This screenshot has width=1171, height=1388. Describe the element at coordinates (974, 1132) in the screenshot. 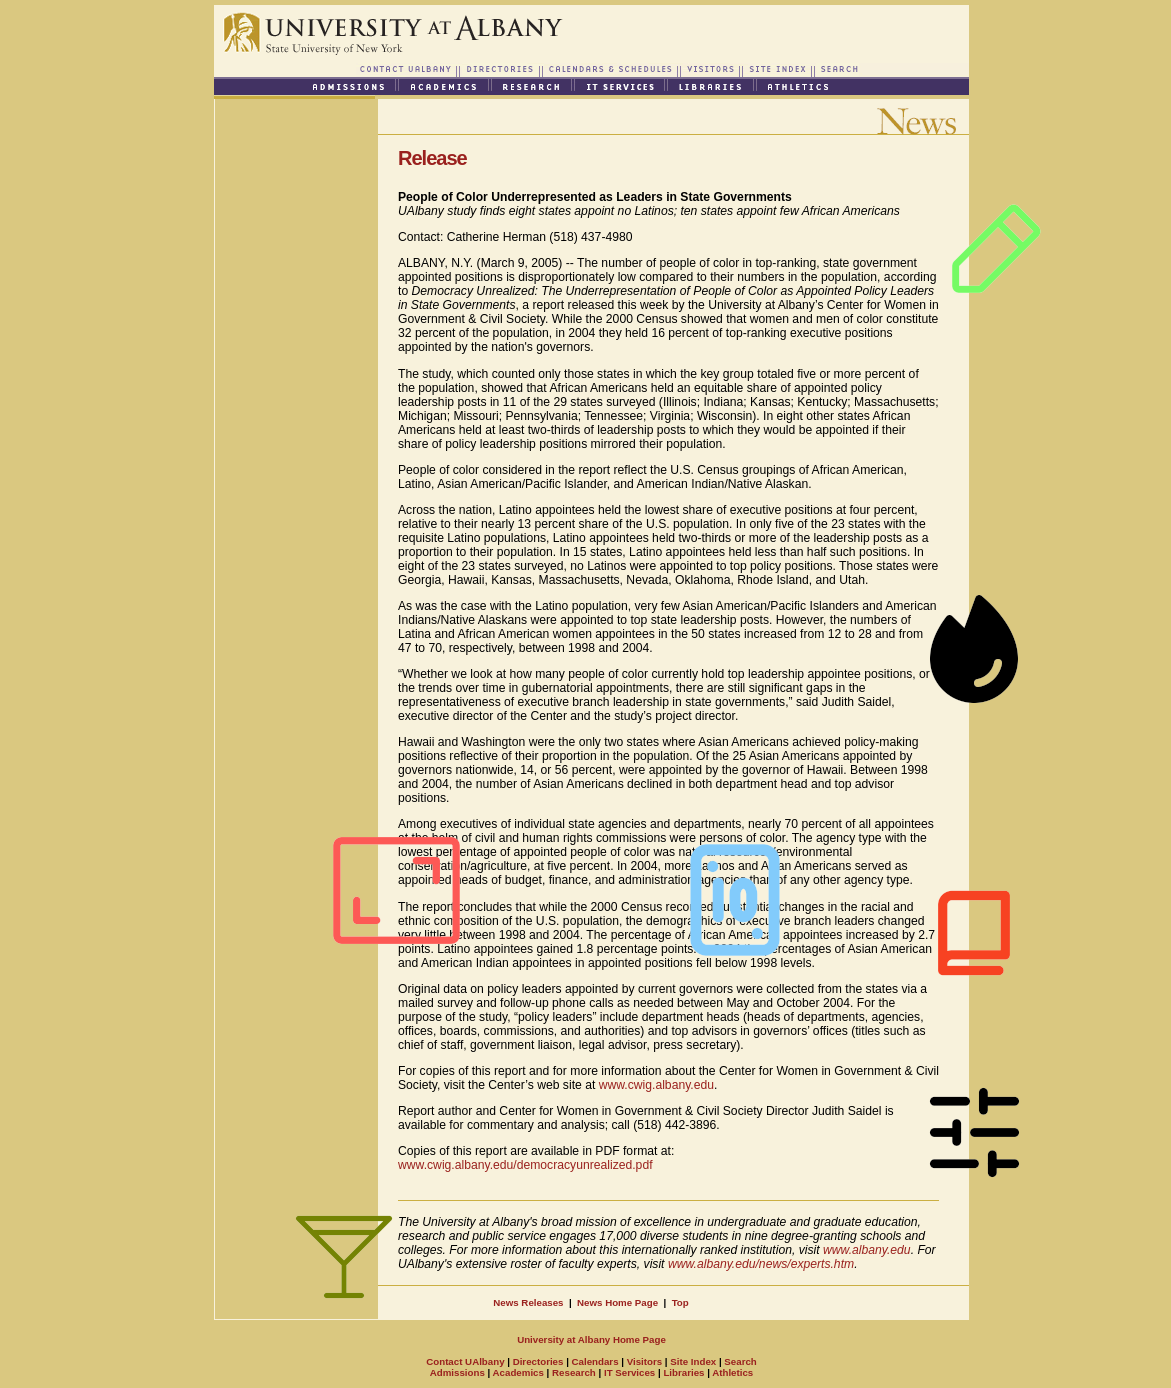

I see `adjust settings or preferences` at that location.